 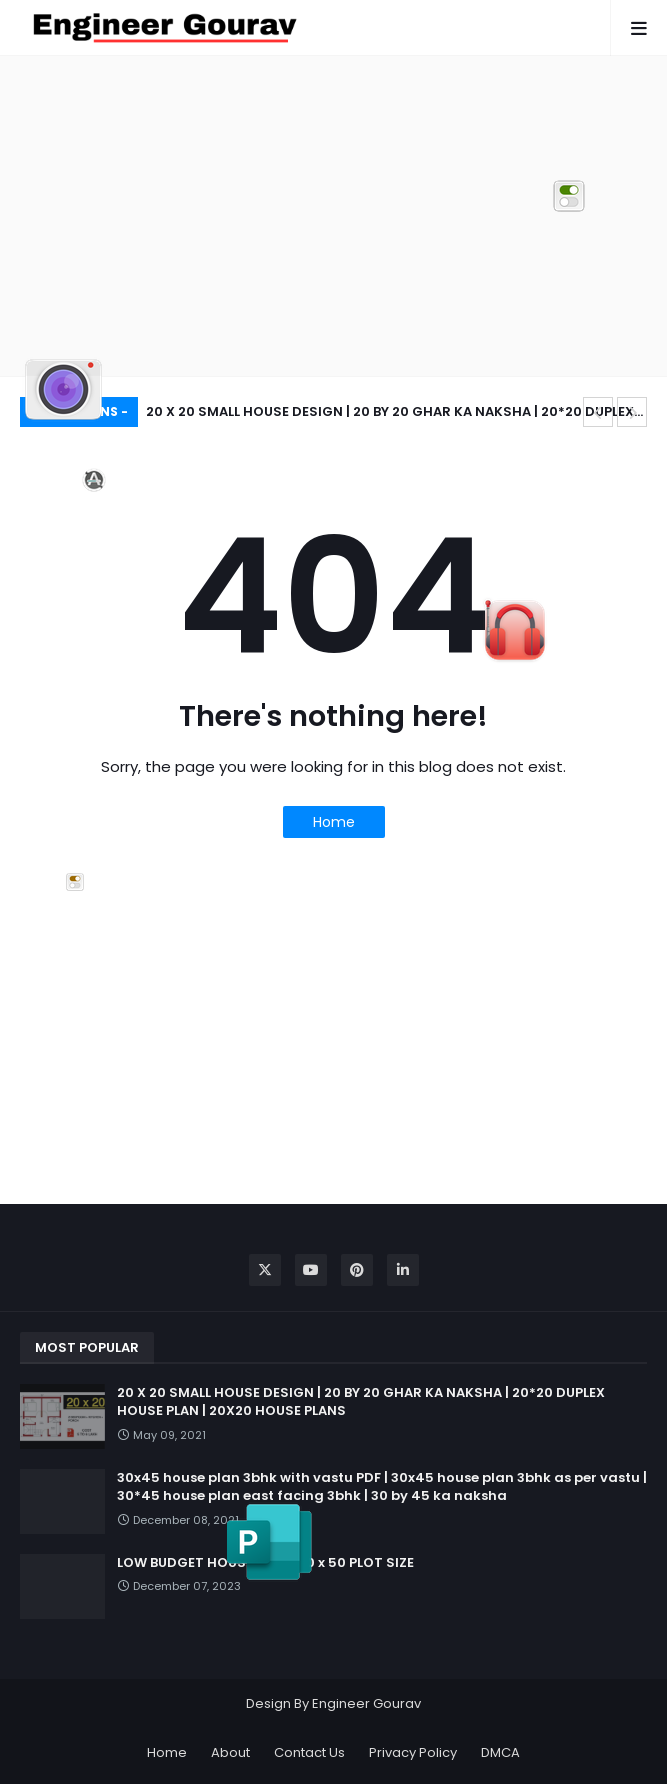 What do you see at coordinates (75, 882) in the screenshot?
I see `open desktop preferences or settings` at bounding box center [75, 882].